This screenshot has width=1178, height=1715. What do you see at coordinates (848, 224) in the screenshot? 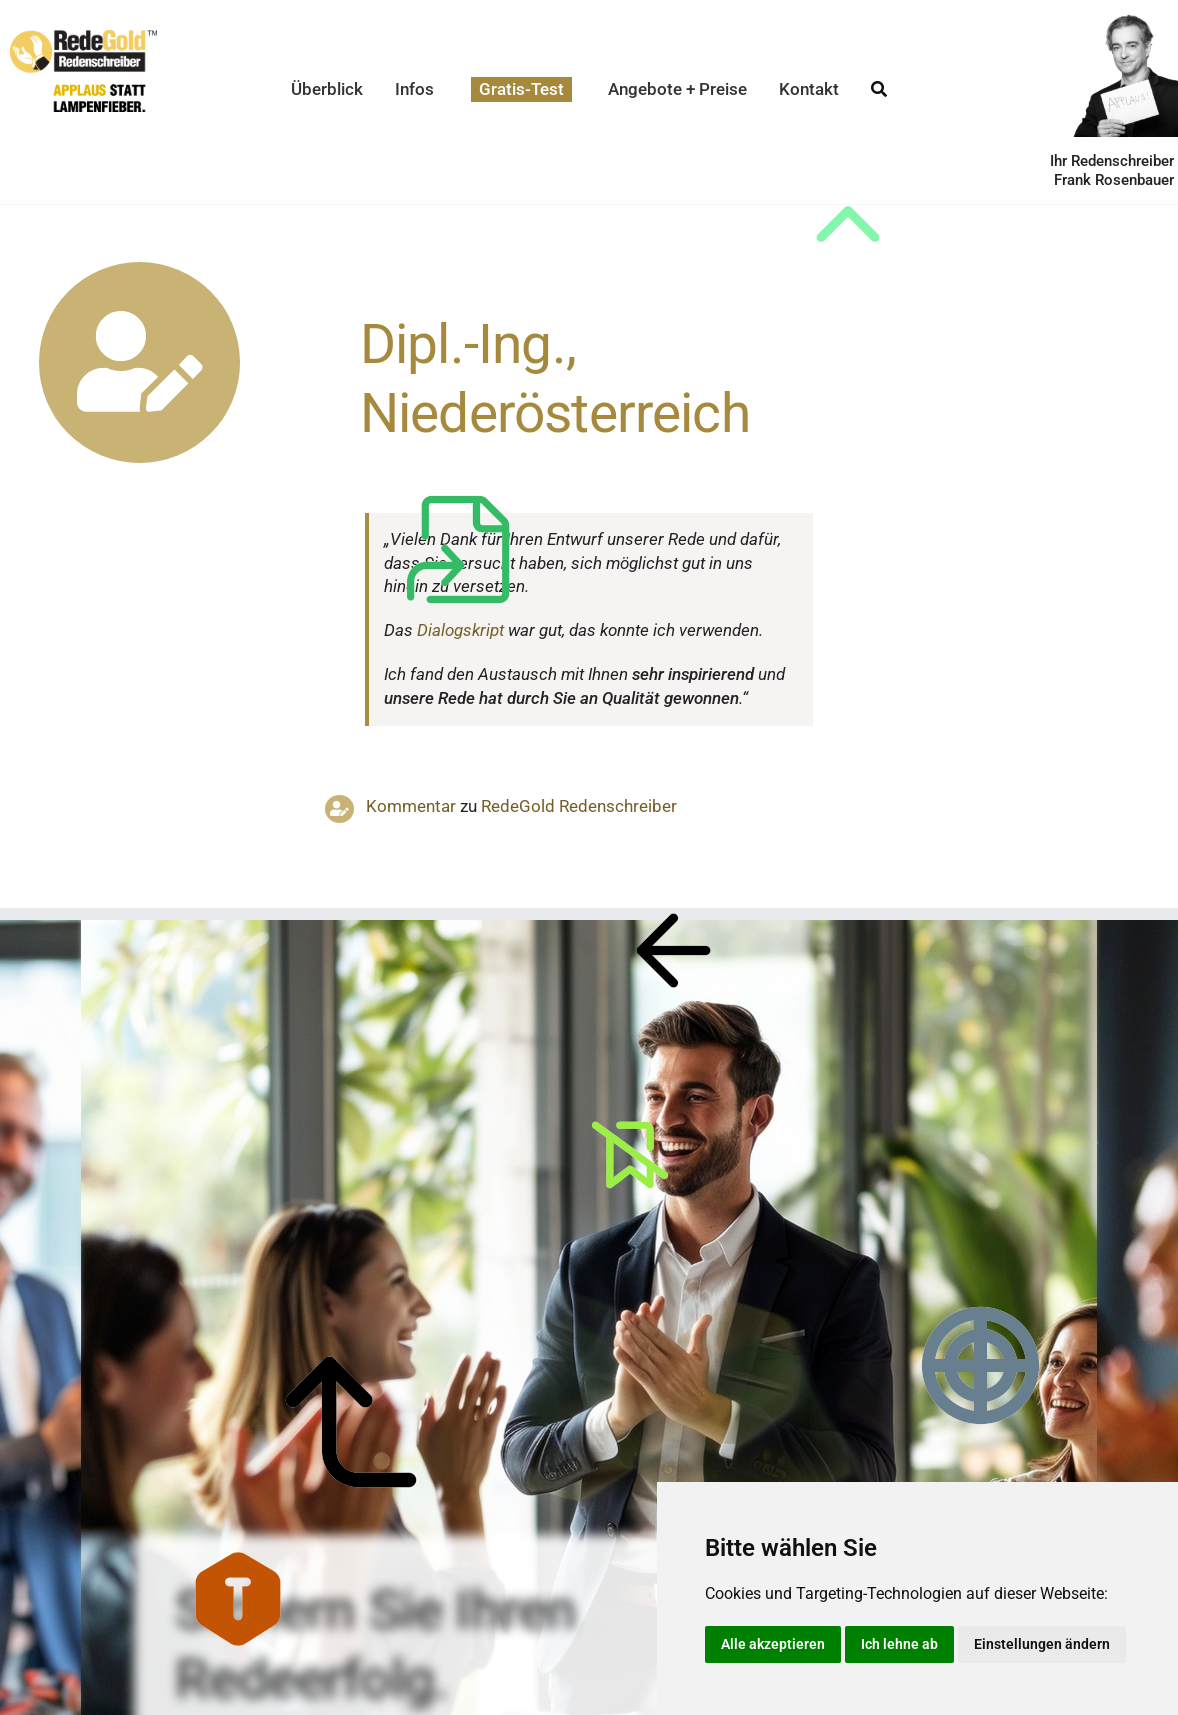
I see `collapse an expanded section` at bounding box center [848, 224].